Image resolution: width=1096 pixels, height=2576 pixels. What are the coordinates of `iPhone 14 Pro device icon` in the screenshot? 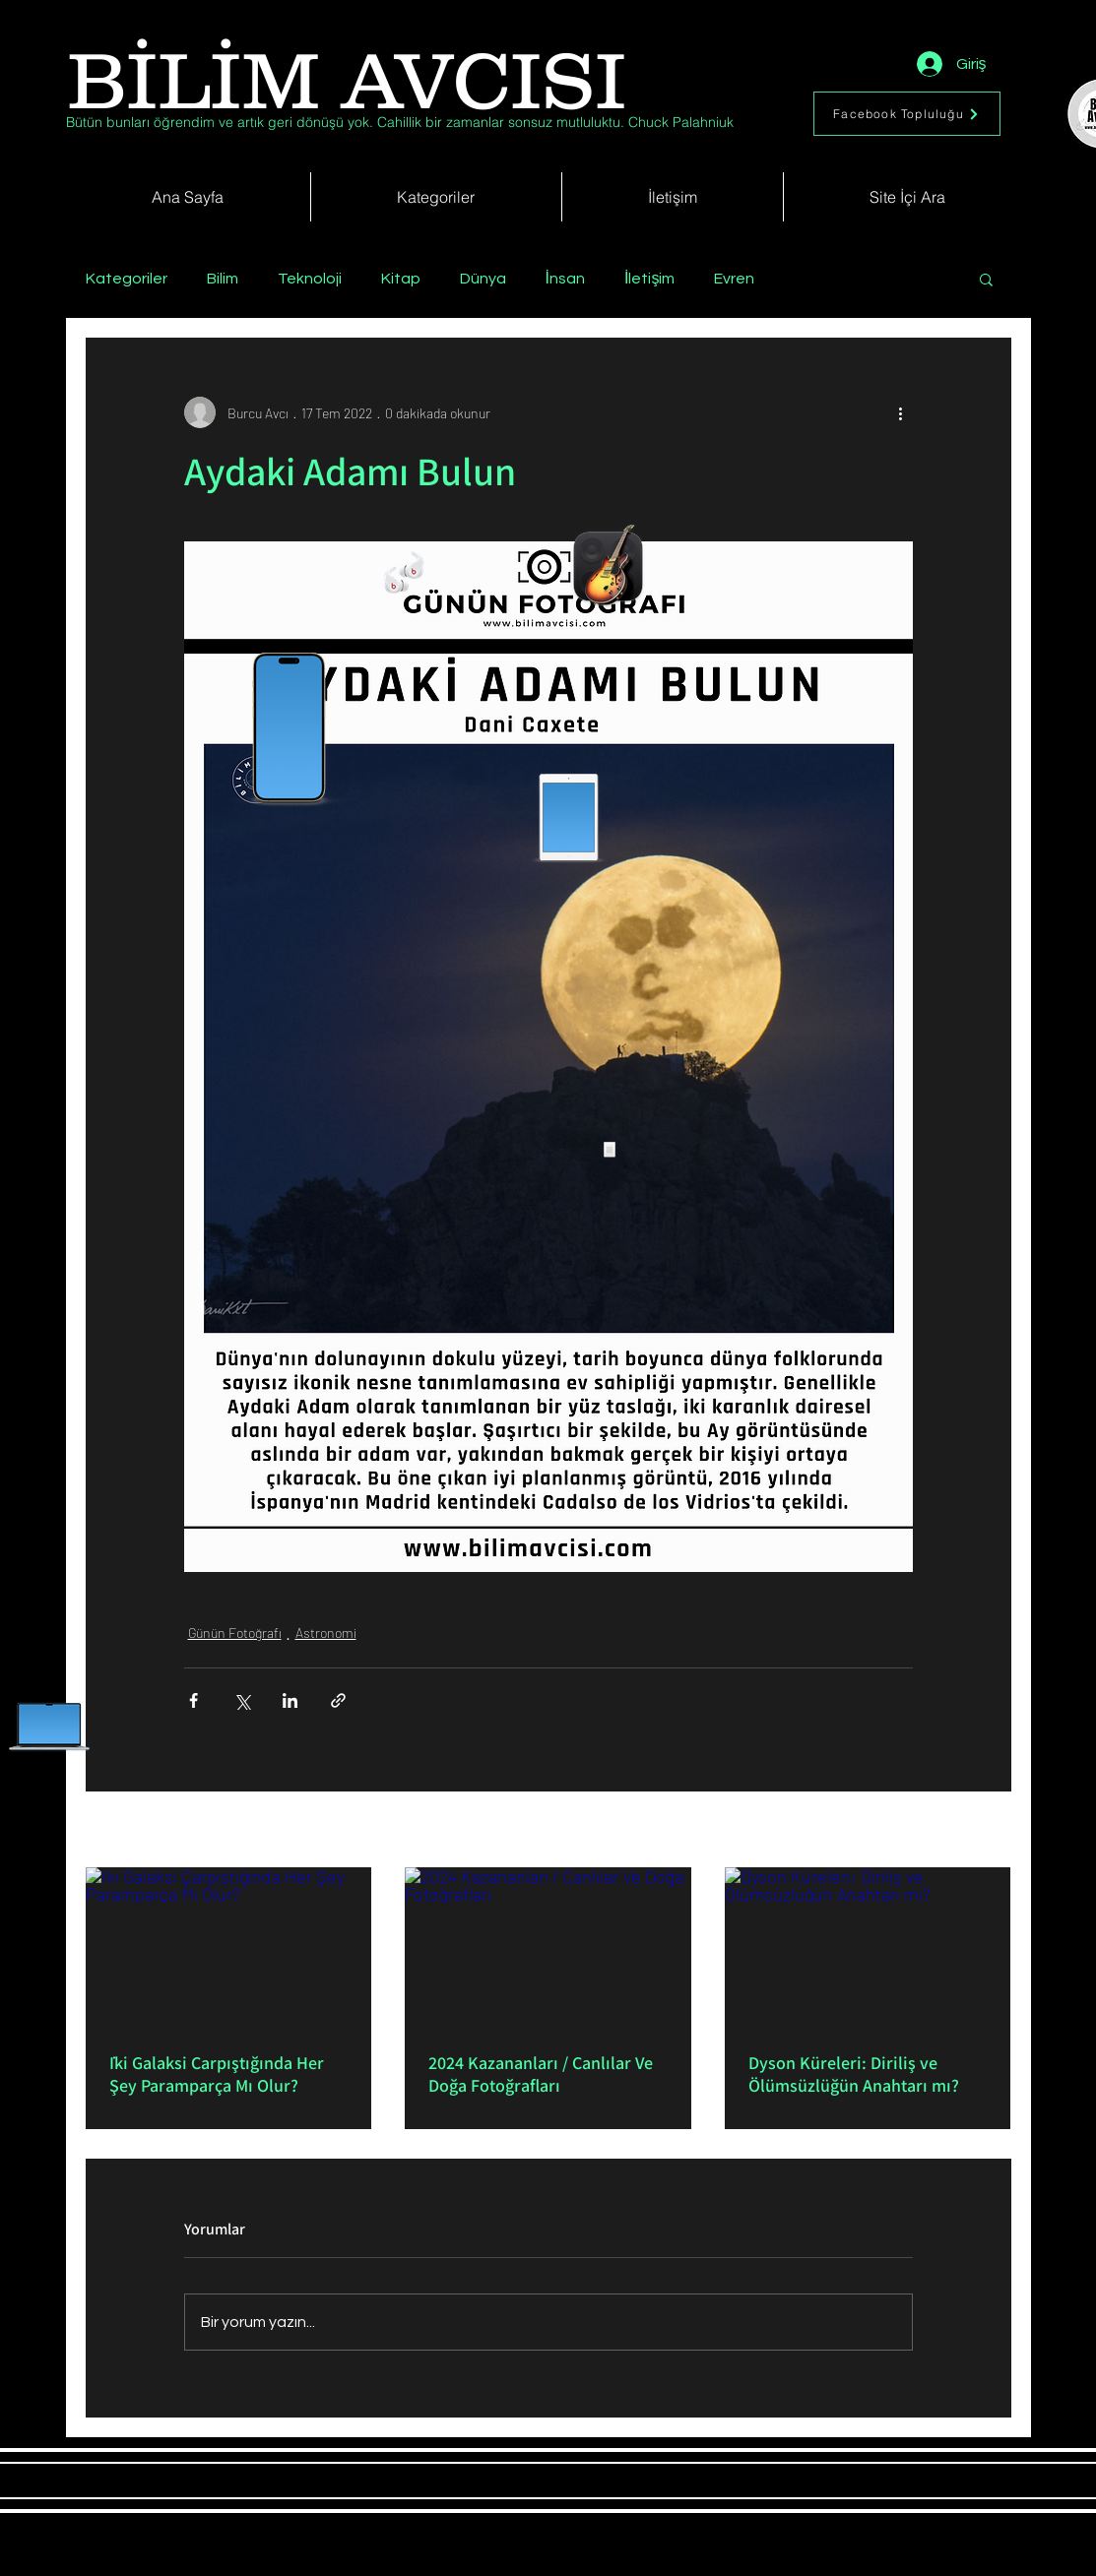 It's located at (289, 729).